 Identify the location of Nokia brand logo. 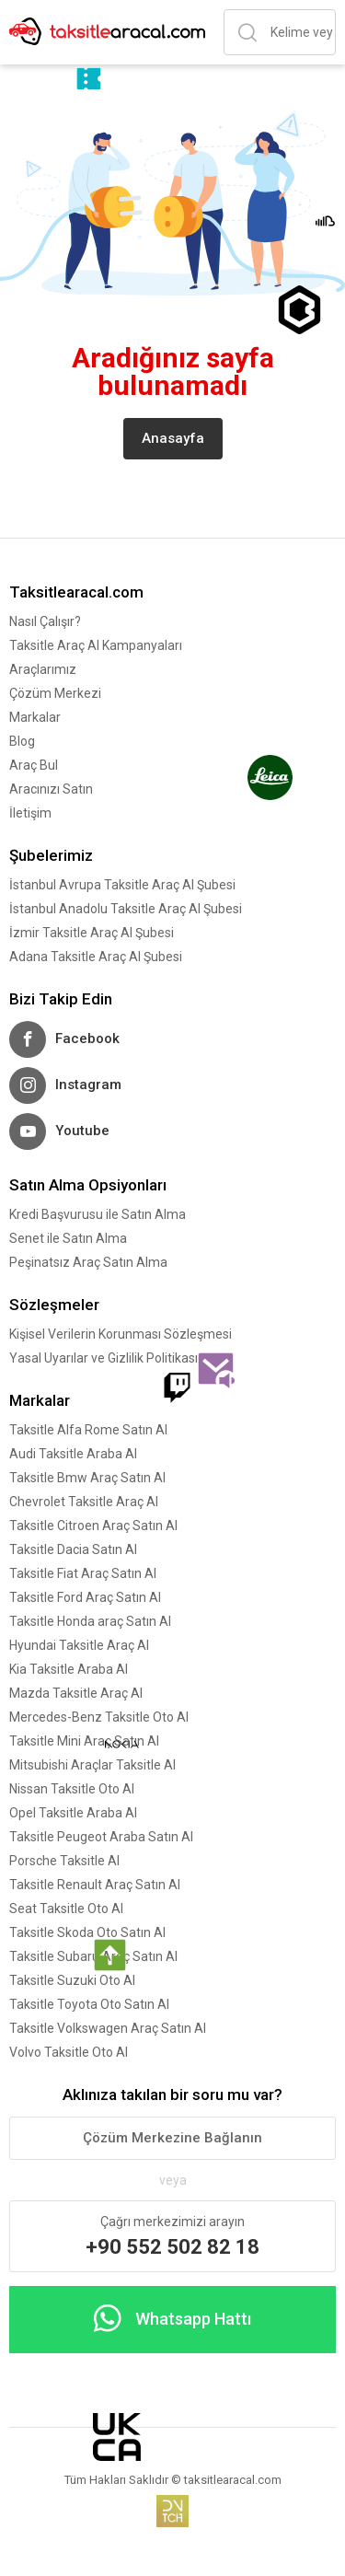
(121, 1744).